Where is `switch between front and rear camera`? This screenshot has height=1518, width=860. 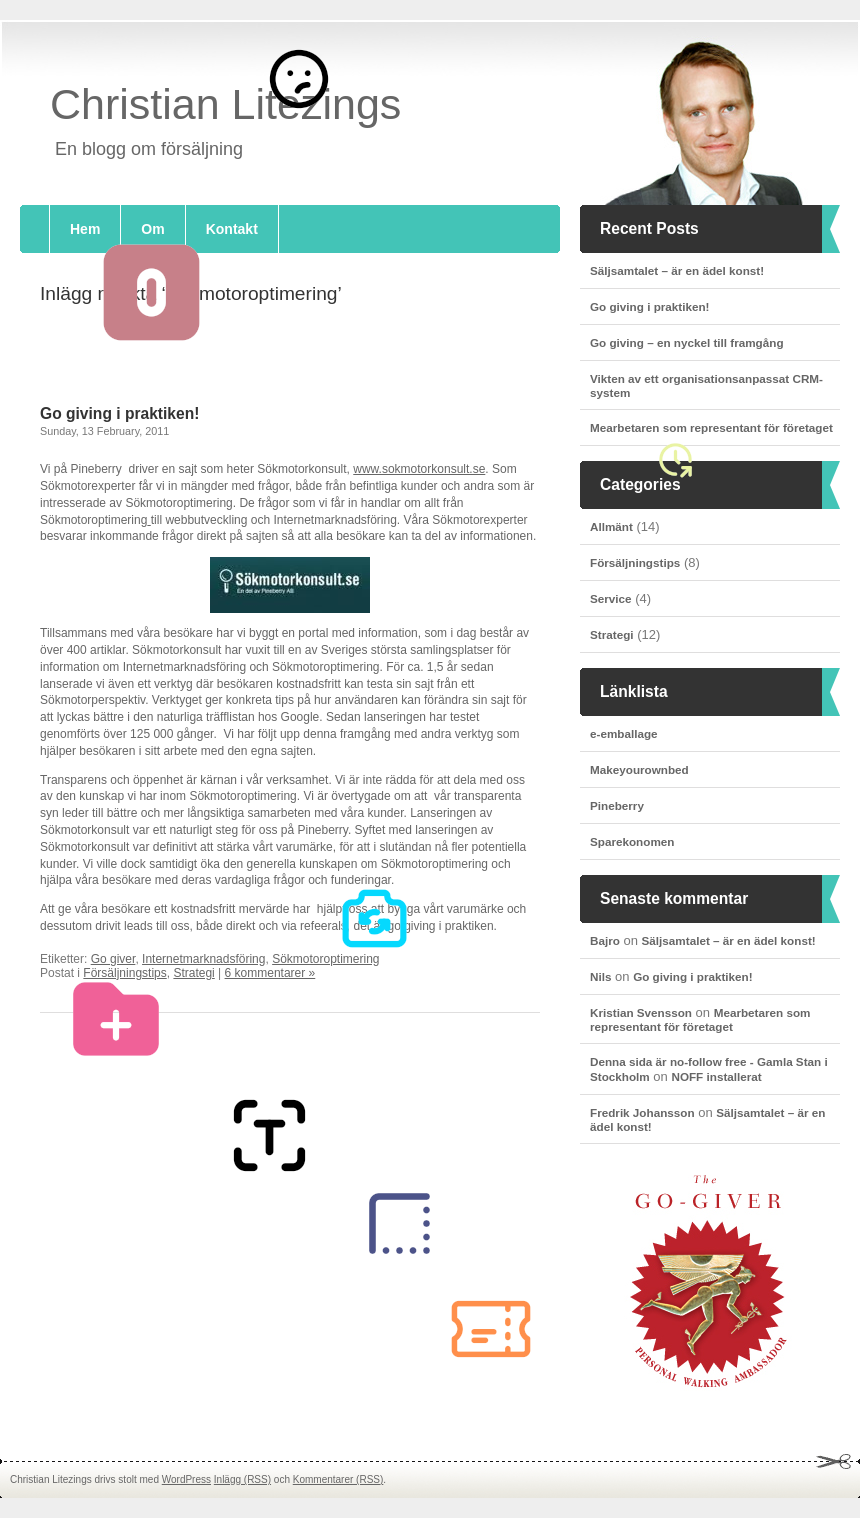 switch between front and rear camera is located at coordinates (374, 918).